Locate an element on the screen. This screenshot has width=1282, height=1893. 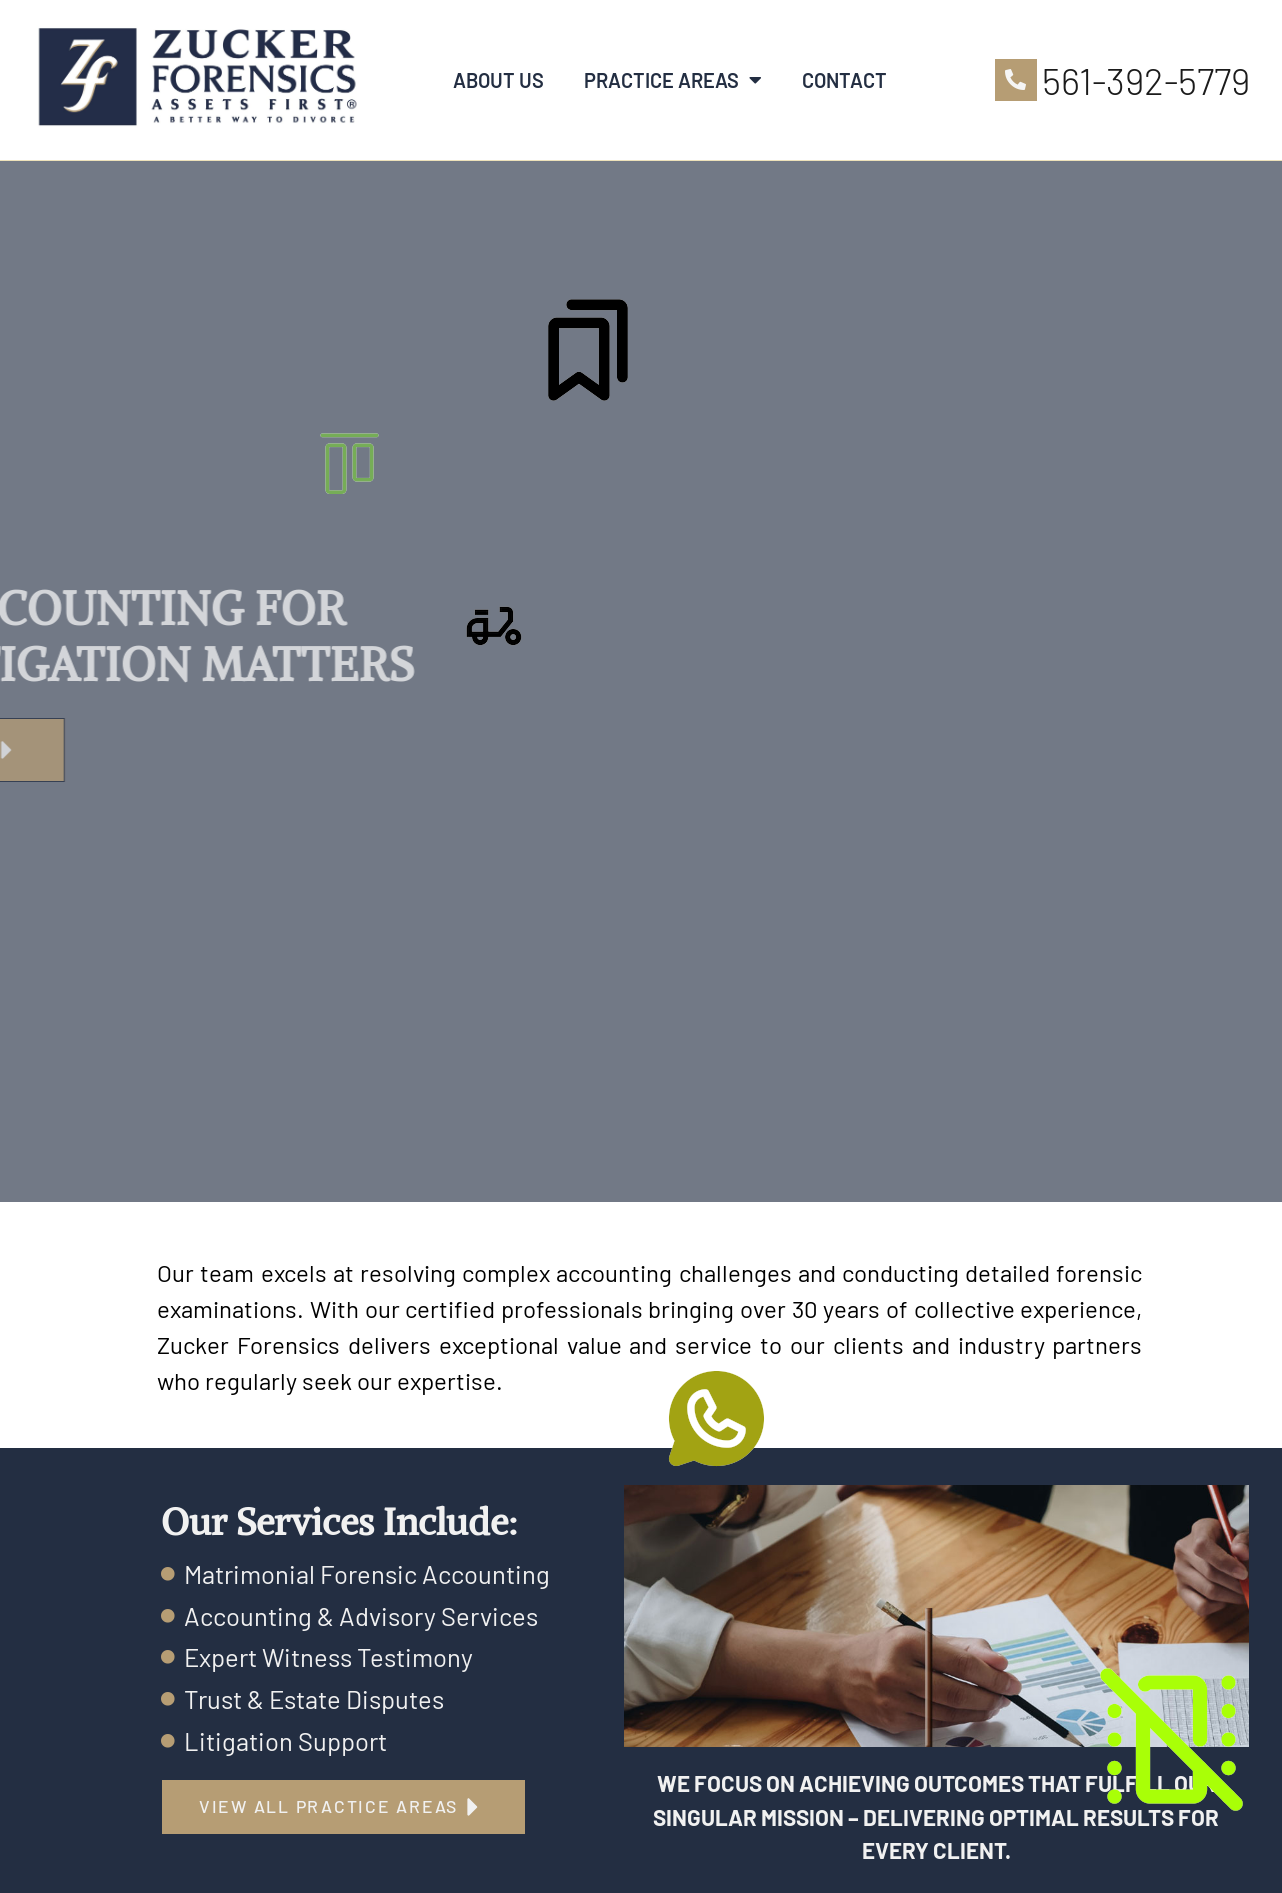
select moped or scooter delivery option is located at coordinates (494, 626).